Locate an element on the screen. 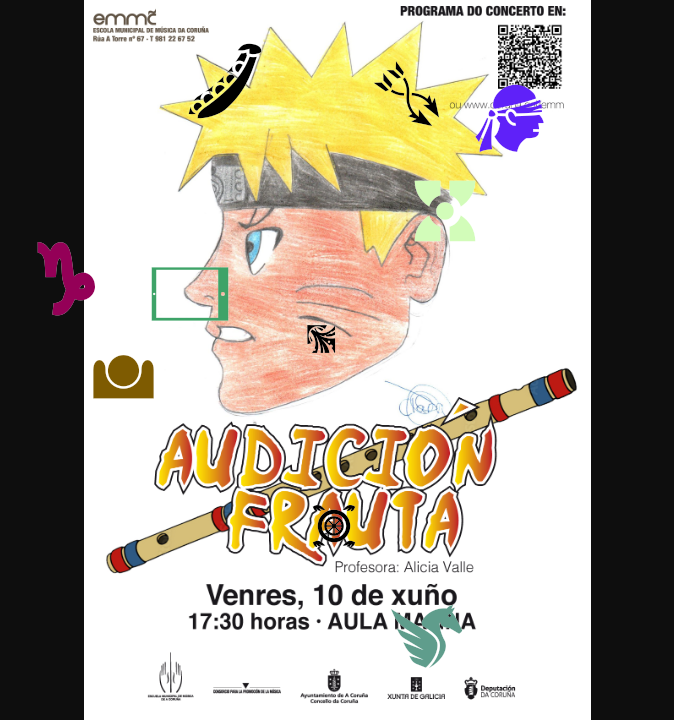  indicates crossing paths or intersecting directions is located at coordinates (406, 94).